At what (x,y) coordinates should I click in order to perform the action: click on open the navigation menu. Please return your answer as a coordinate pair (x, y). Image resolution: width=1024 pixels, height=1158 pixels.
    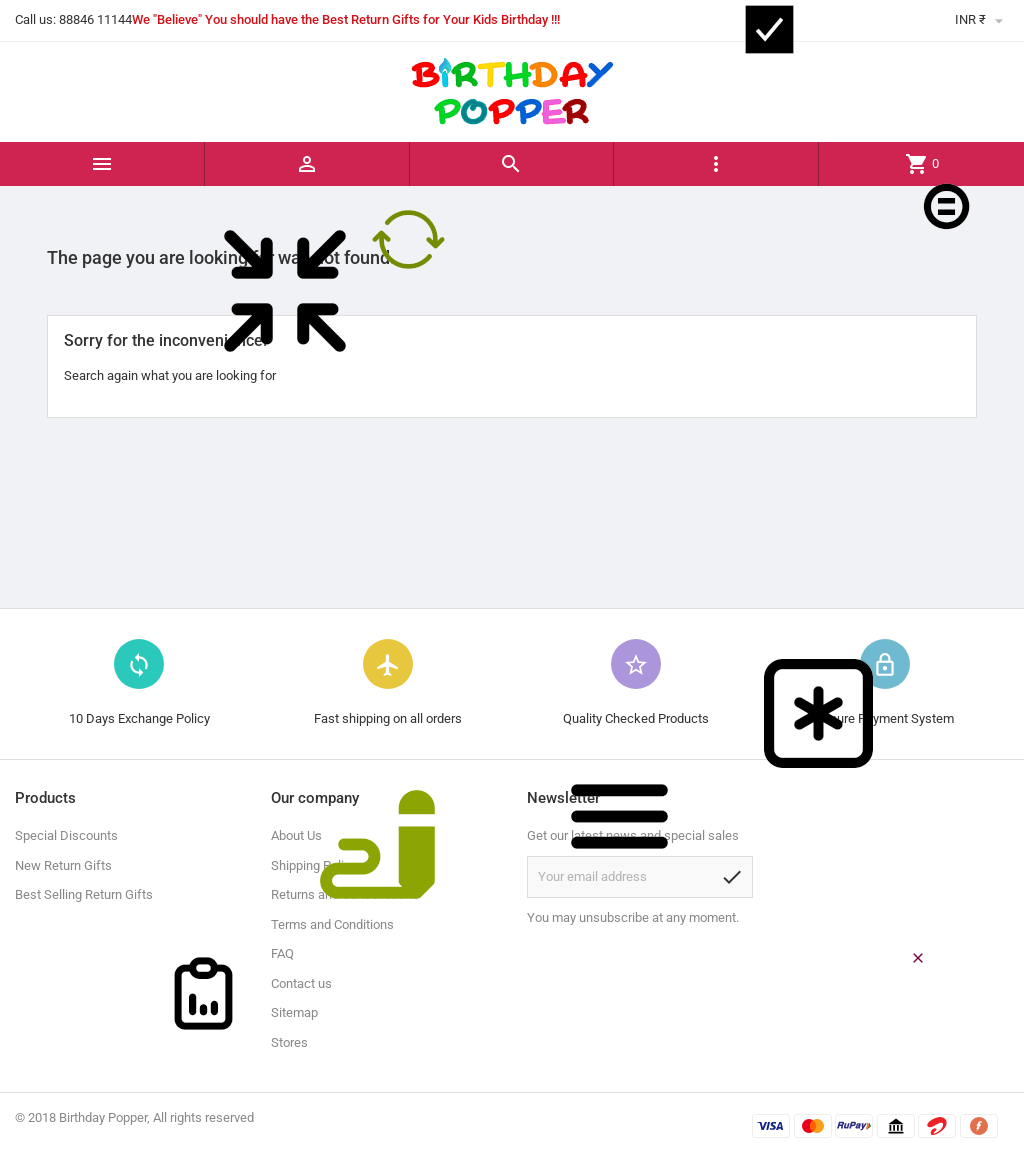
    Looking at the image, I should click on (619, 816).